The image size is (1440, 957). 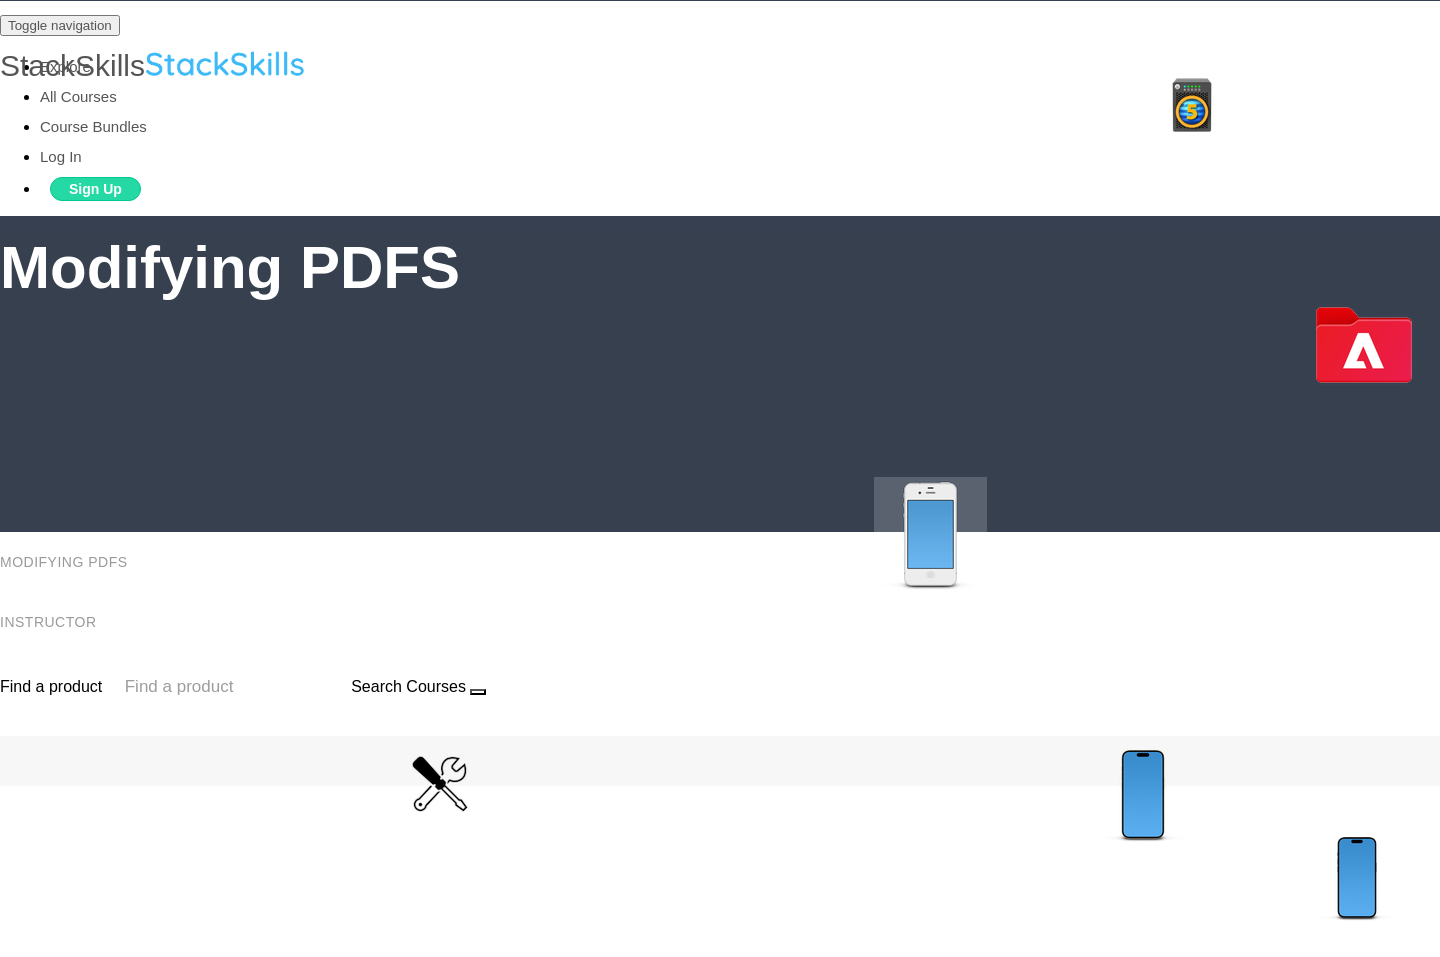 I want to click on open adobe application files folder, so click(x=1363, y=347).